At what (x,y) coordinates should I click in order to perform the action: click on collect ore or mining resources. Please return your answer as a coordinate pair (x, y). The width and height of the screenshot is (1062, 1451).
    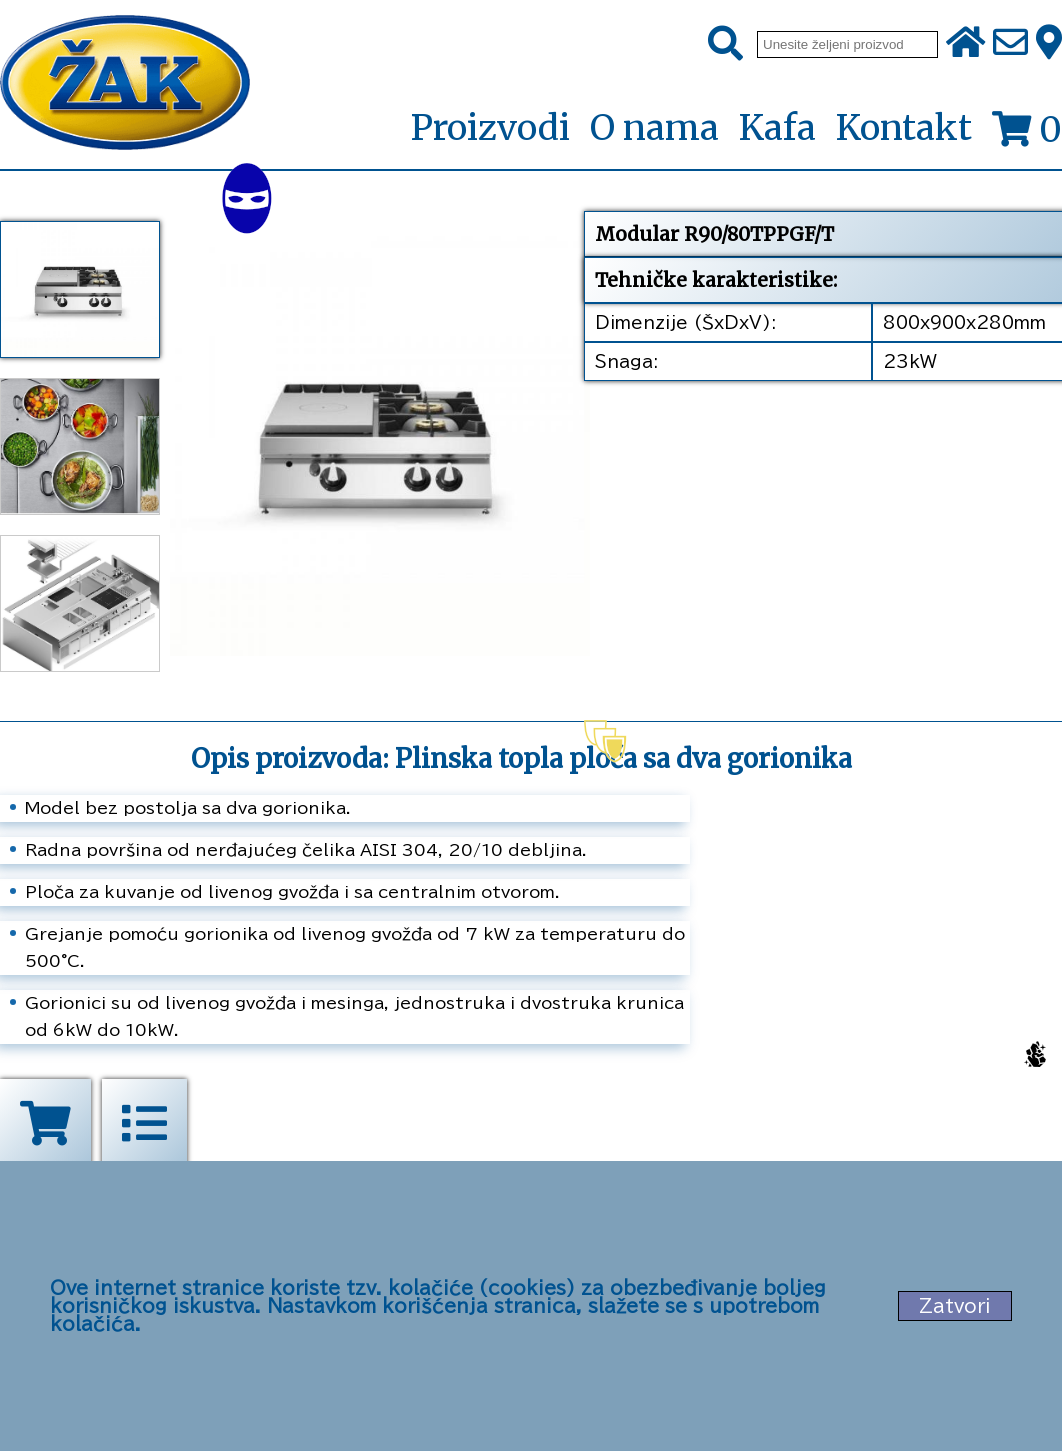
    Looking at the image, I should click on (1035, 1054).